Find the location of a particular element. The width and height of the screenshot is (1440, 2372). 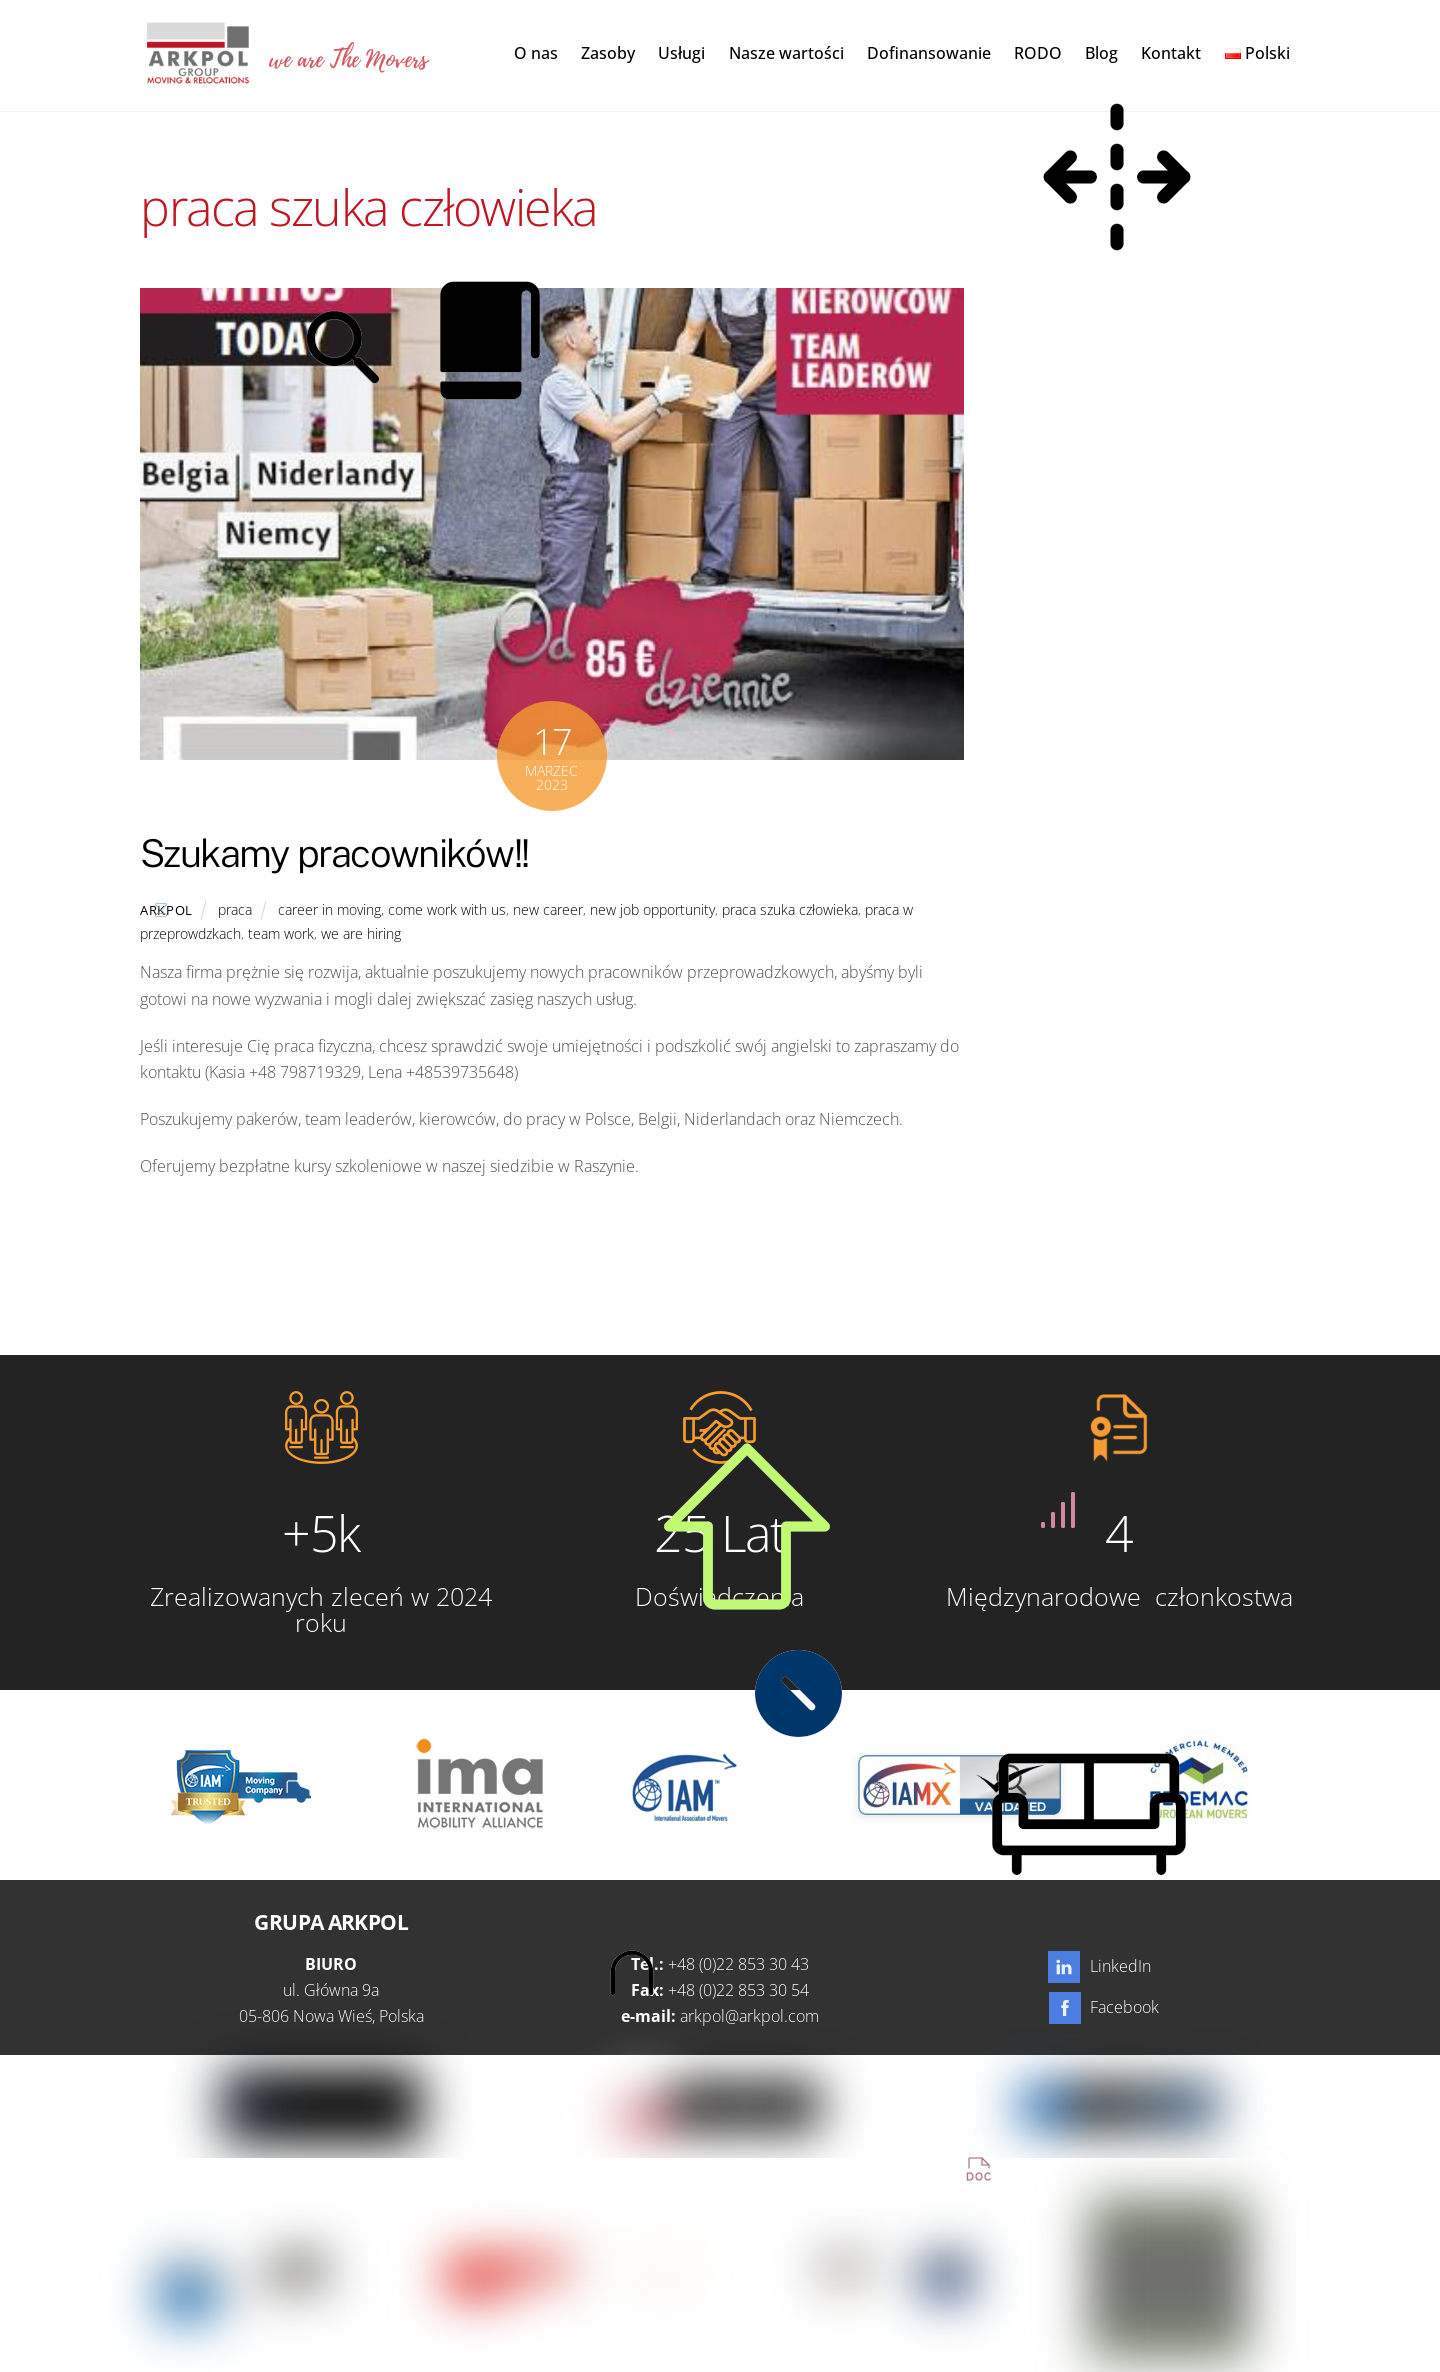

indicates a restricted or prohibited action is located at coordinates (798, 1693).